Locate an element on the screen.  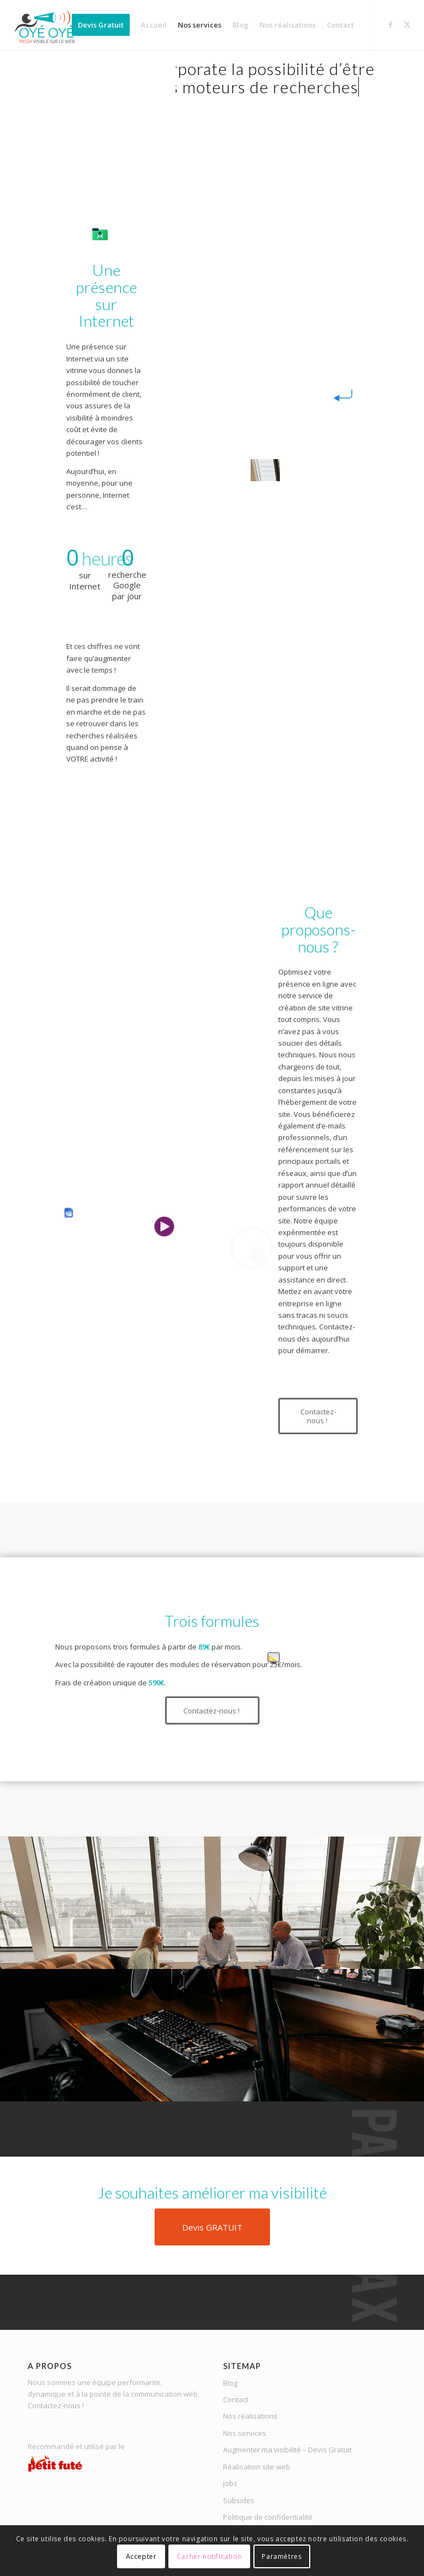
reply to the sender of this email is located at coordinates (342, 395).